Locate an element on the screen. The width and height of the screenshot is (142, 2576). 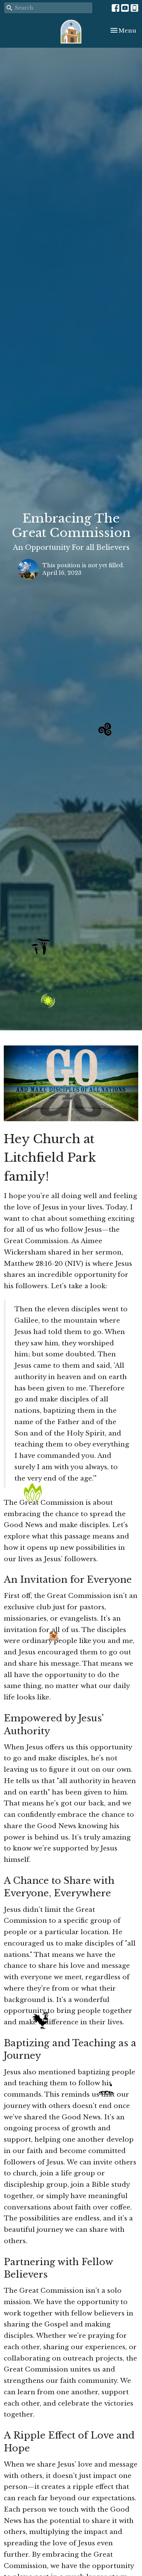
equip gloves or hand gear is located at coordinates (54, 1636).